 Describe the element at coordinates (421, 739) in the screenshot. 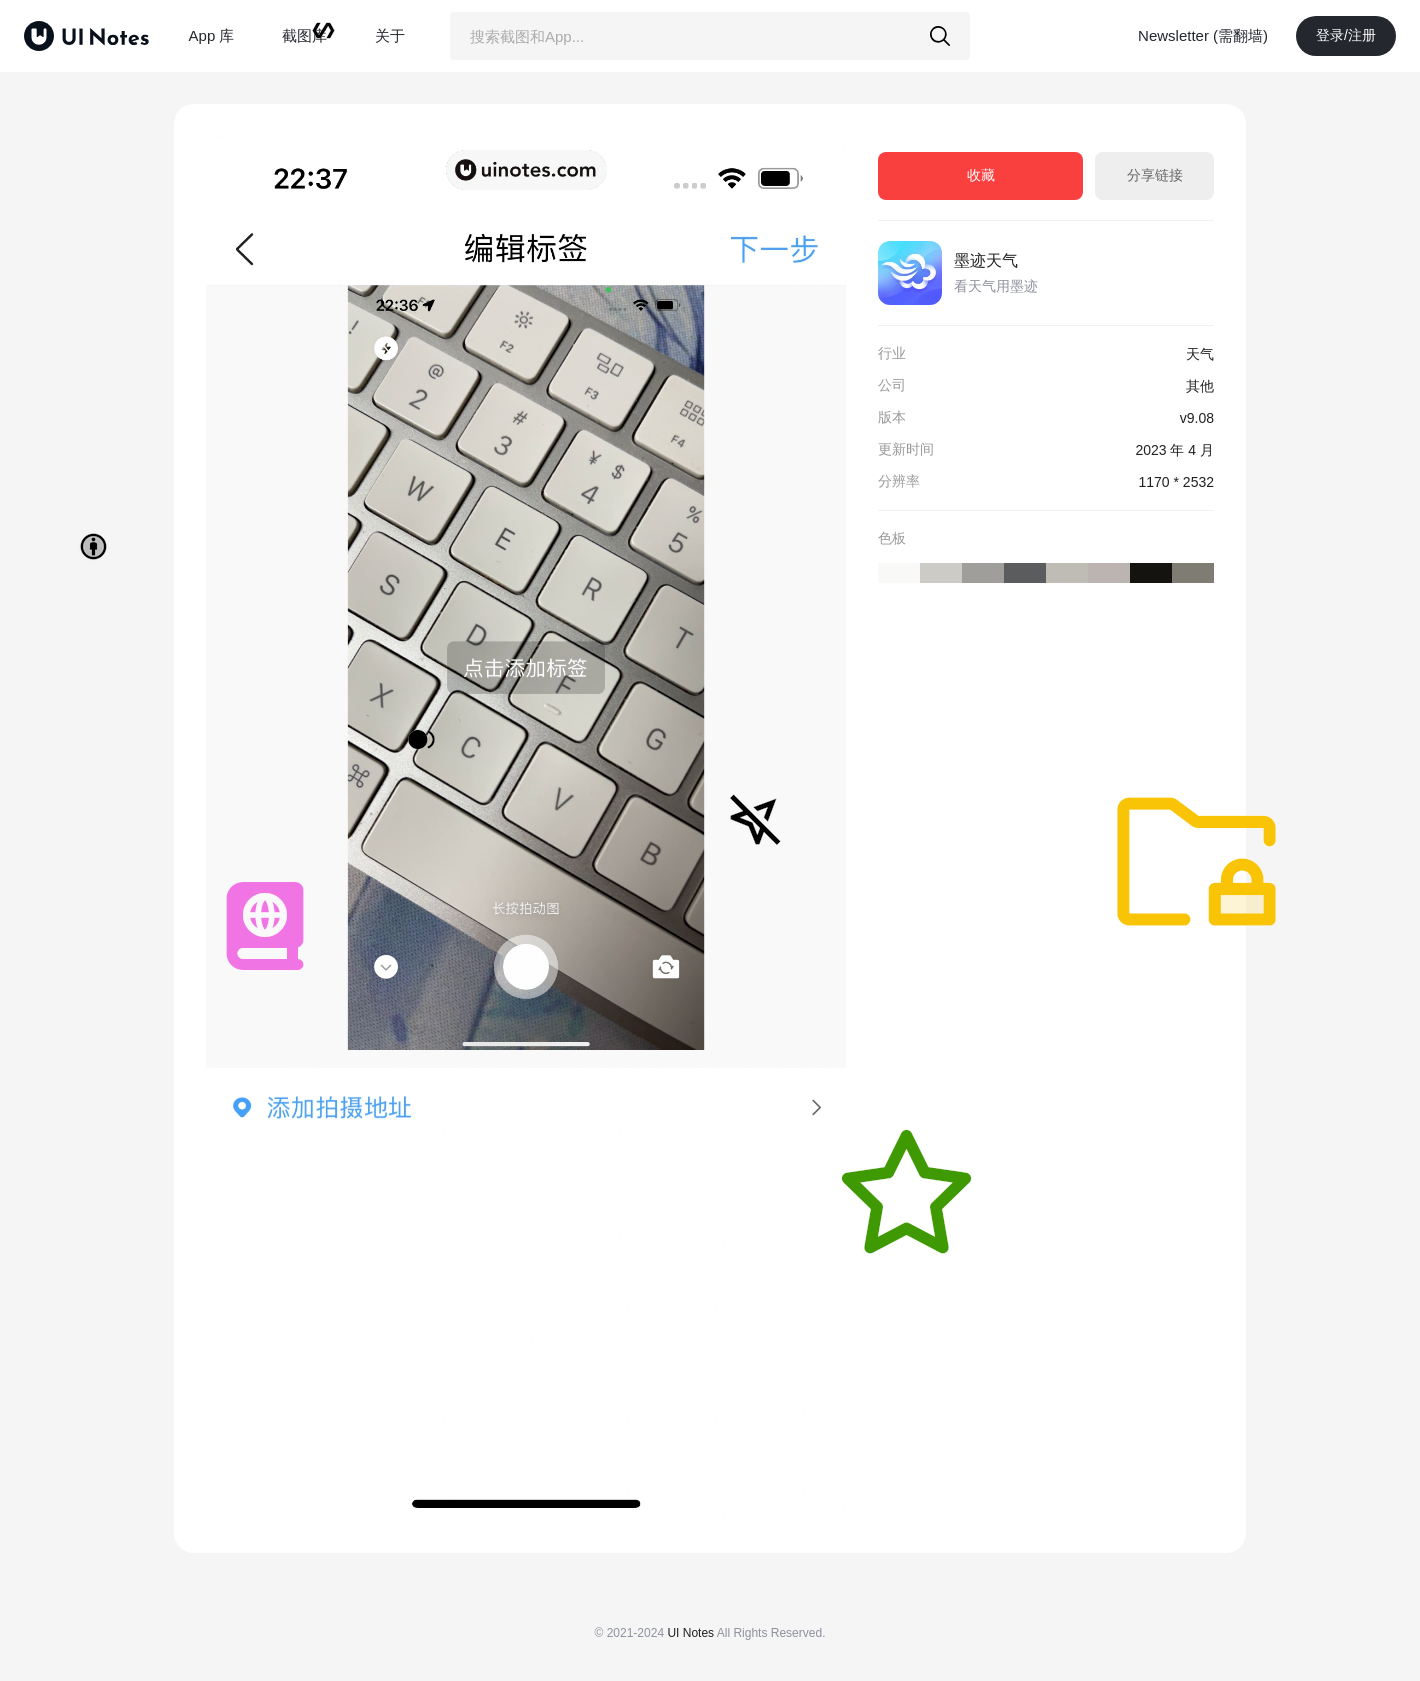

I see `indicates active recording or live broadcast` at that location.